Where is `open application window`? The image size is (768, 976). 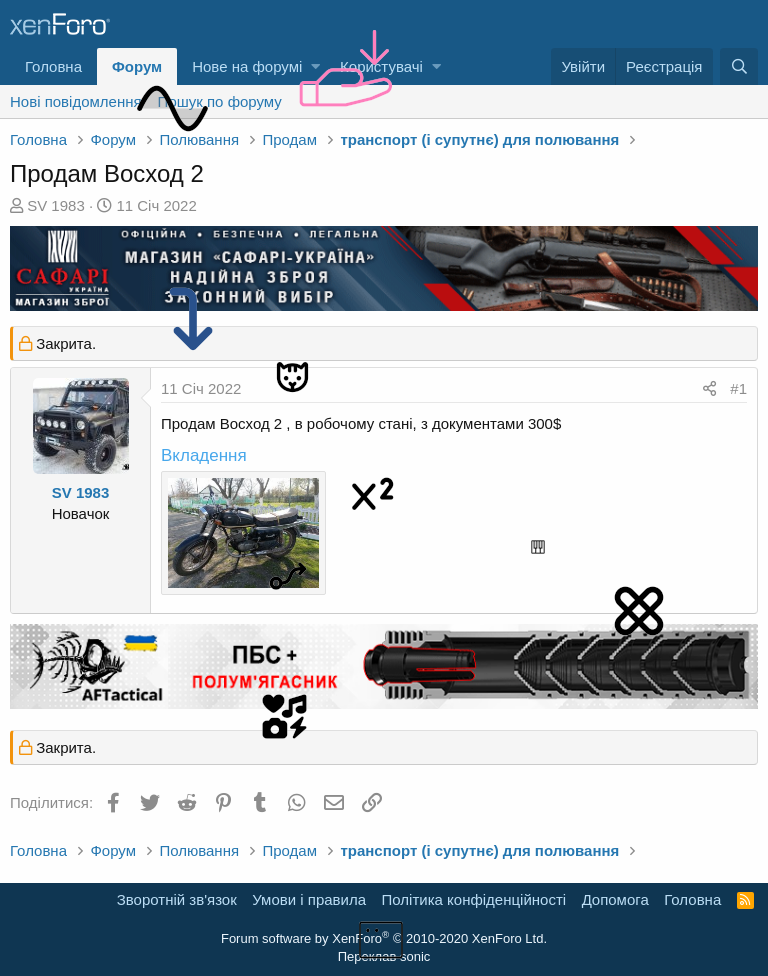 open application window is located at coordinates (381, 940).